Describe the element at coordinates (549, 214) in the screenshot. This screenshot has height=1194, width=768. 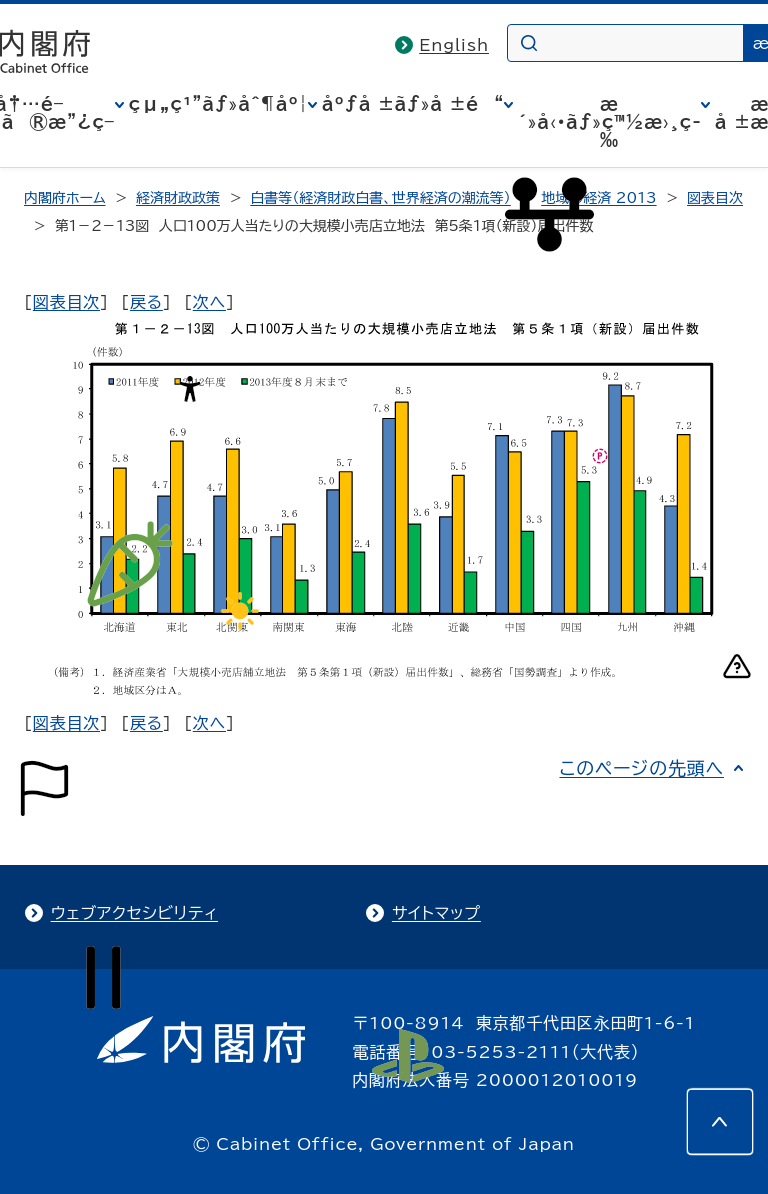
I see `view timeline or chronological history` at that location.